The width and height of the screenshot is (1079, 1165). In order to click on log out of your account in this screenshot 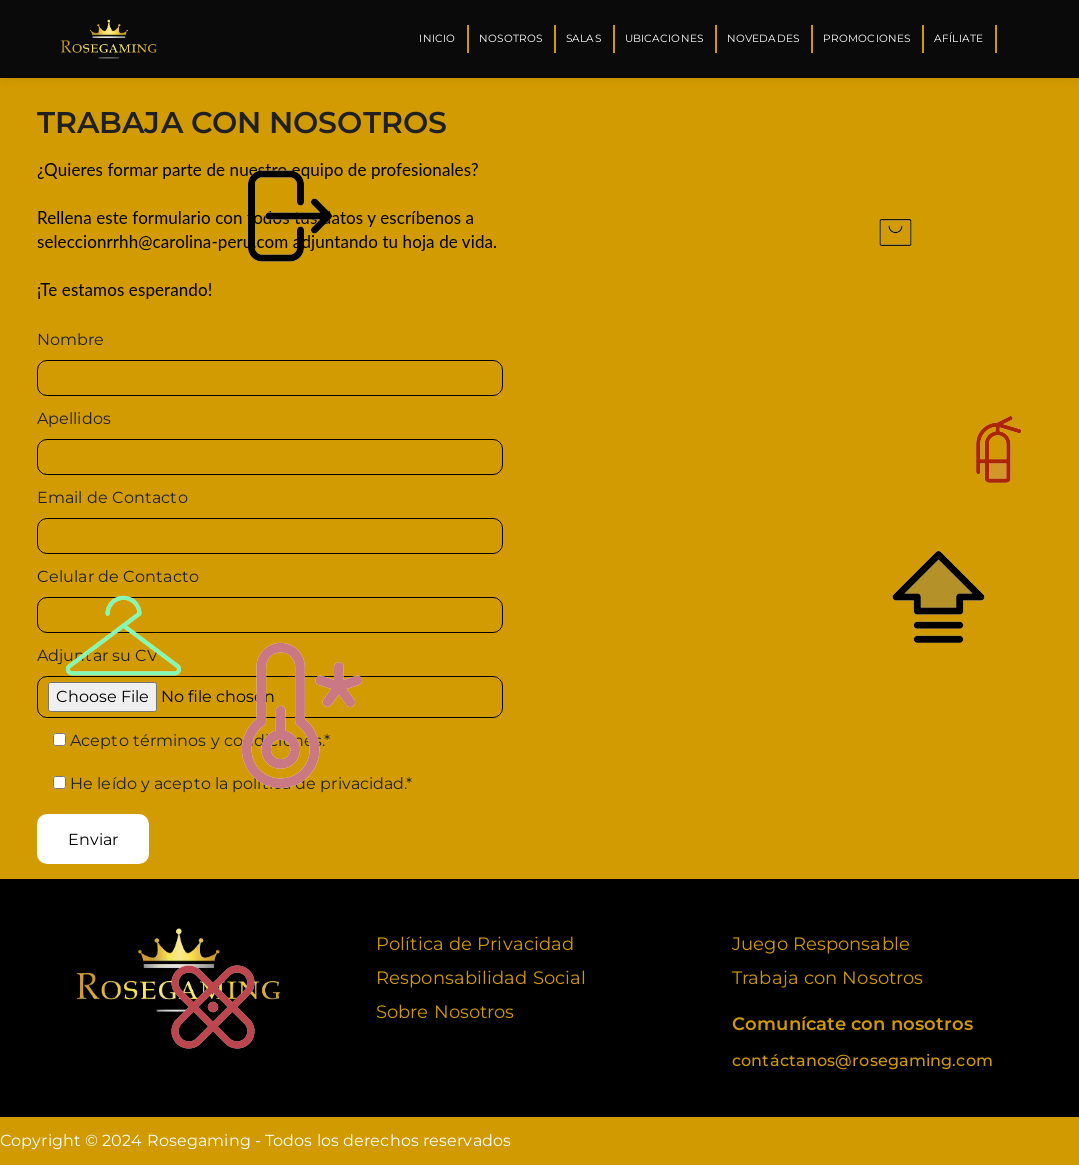, I will do `click(283, 216)`.